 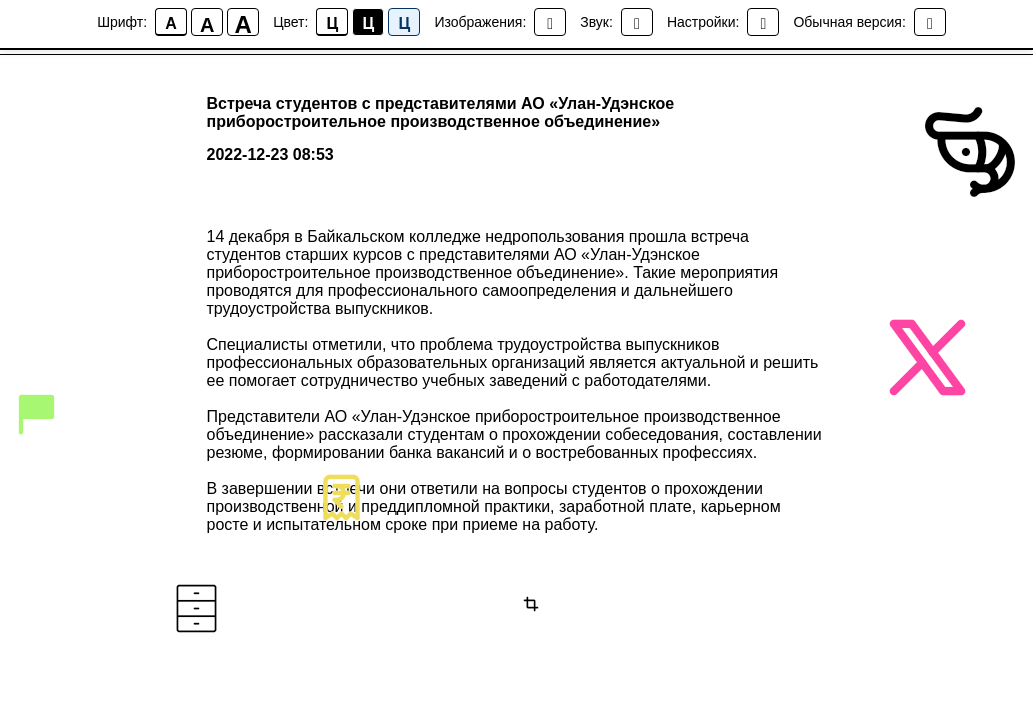 What do you see at coordinates (970, 152) in the screenshot?
I see `indicates seafood or shellfish menu category` at bounding box center [970, 152].